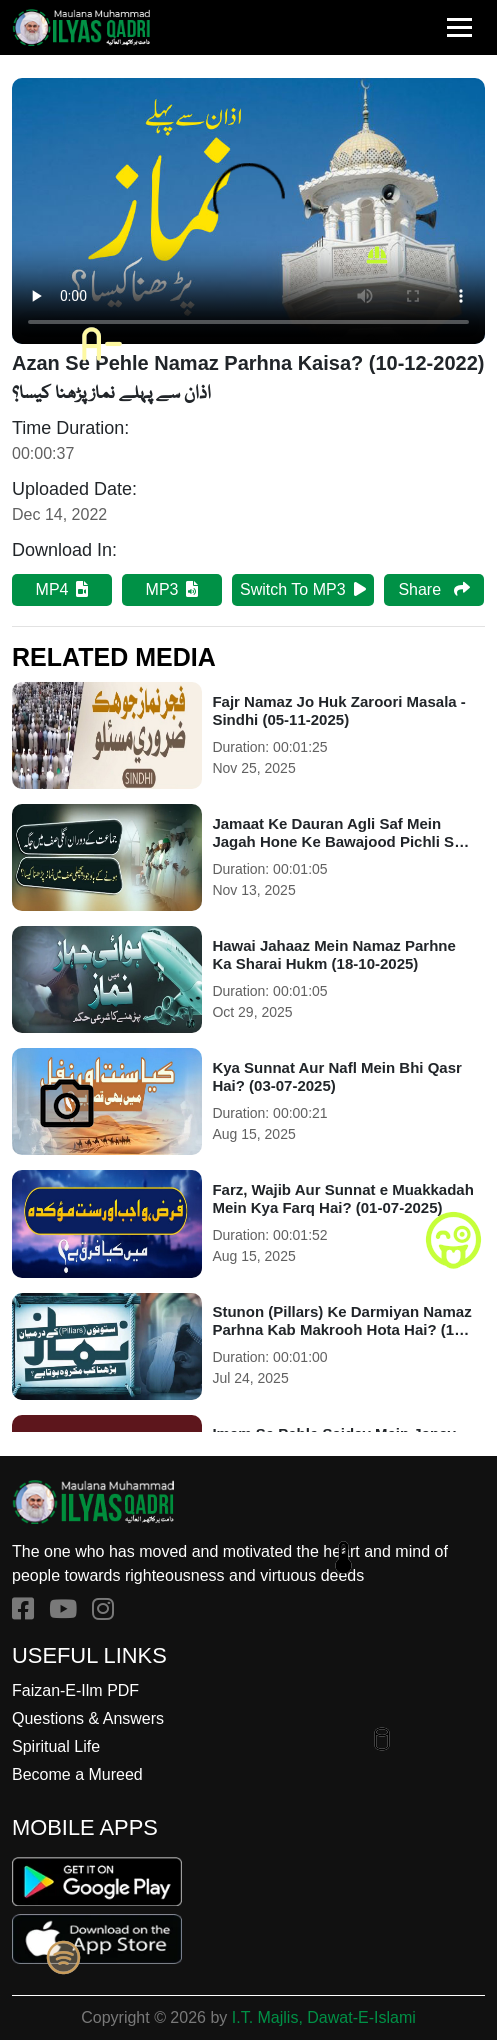 This screenshot has height=2040, width=497. What do you see at coordinates (318, 242) in the screenshot?
I see `indicates full cellular signal strength` at bounding box center [318, 242].